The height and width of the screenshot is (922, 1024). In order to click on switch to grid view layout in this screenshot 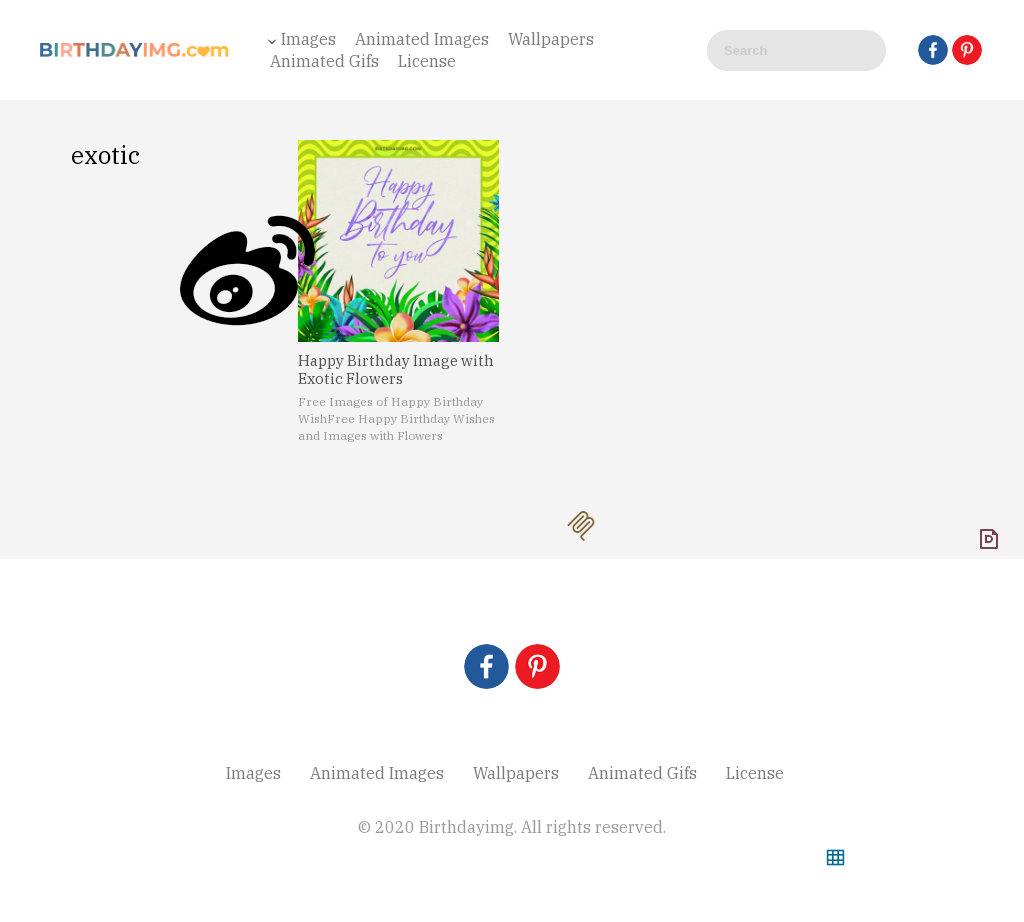, I will do `click(835, 857)`.